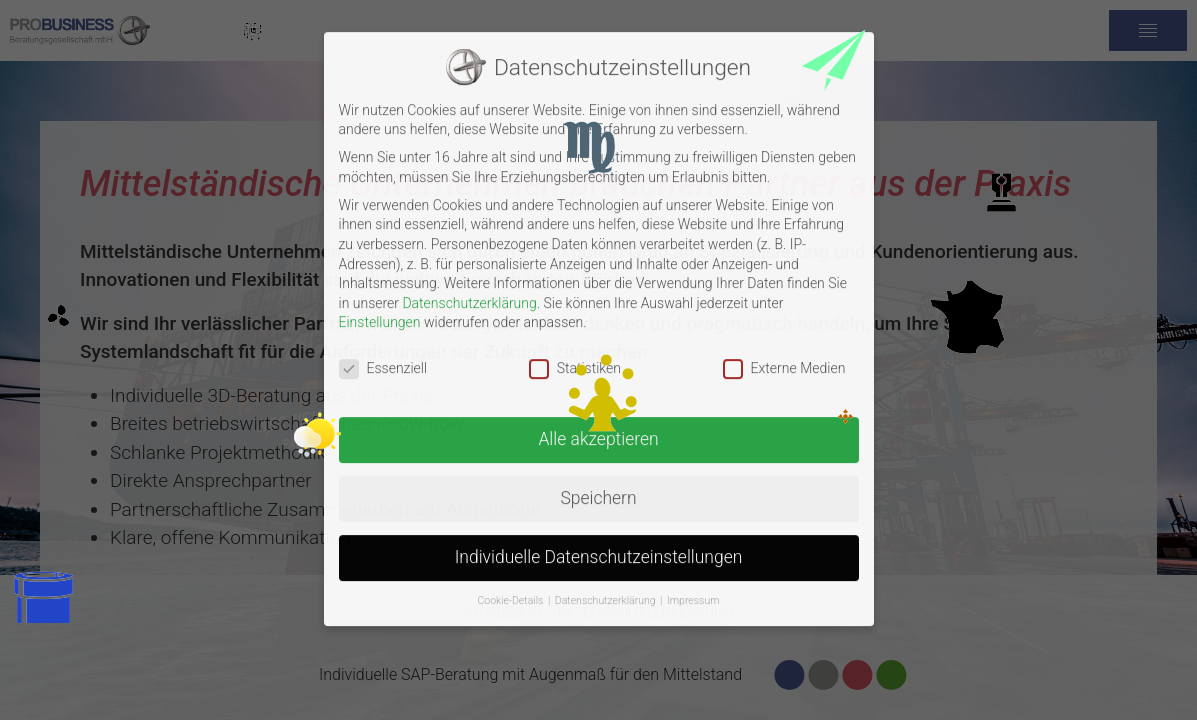  I want to click on access boat or marine vehicle settings, so click(58, 315).